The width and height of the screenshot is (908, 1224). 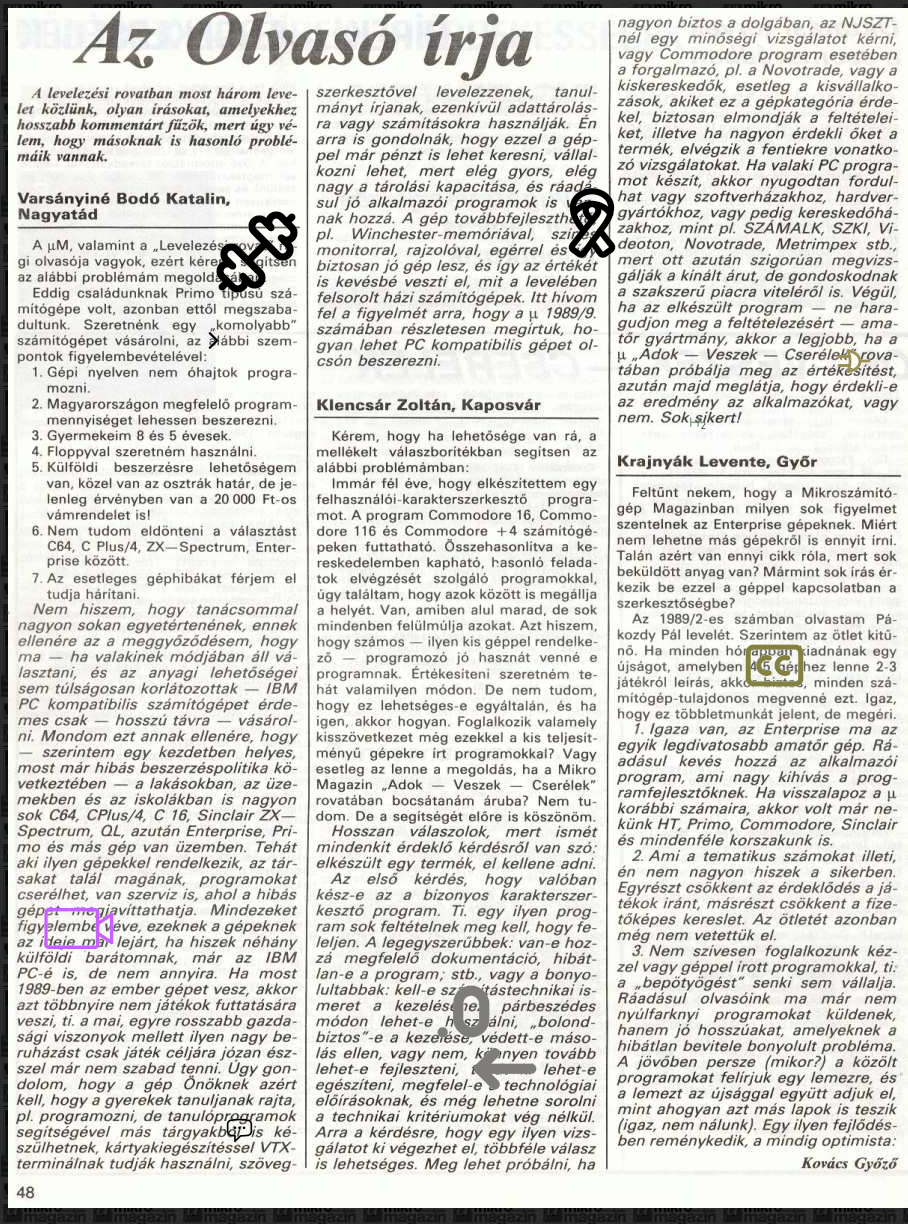 What do you see at coordinates (854, 361) in the screenshot?
I see `logic OR gate symbol for circuit diagrams` at bounding box center [854, 361].